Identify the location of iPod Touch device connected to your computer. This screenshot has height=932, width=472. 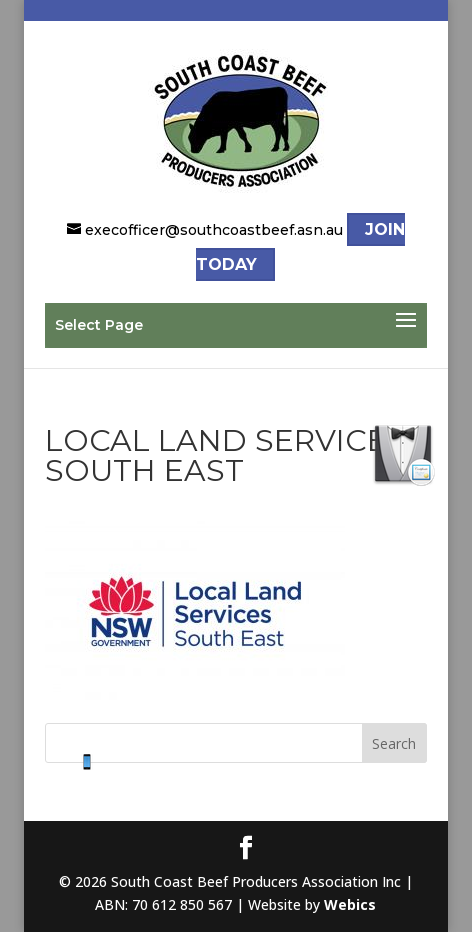
(87, 762).